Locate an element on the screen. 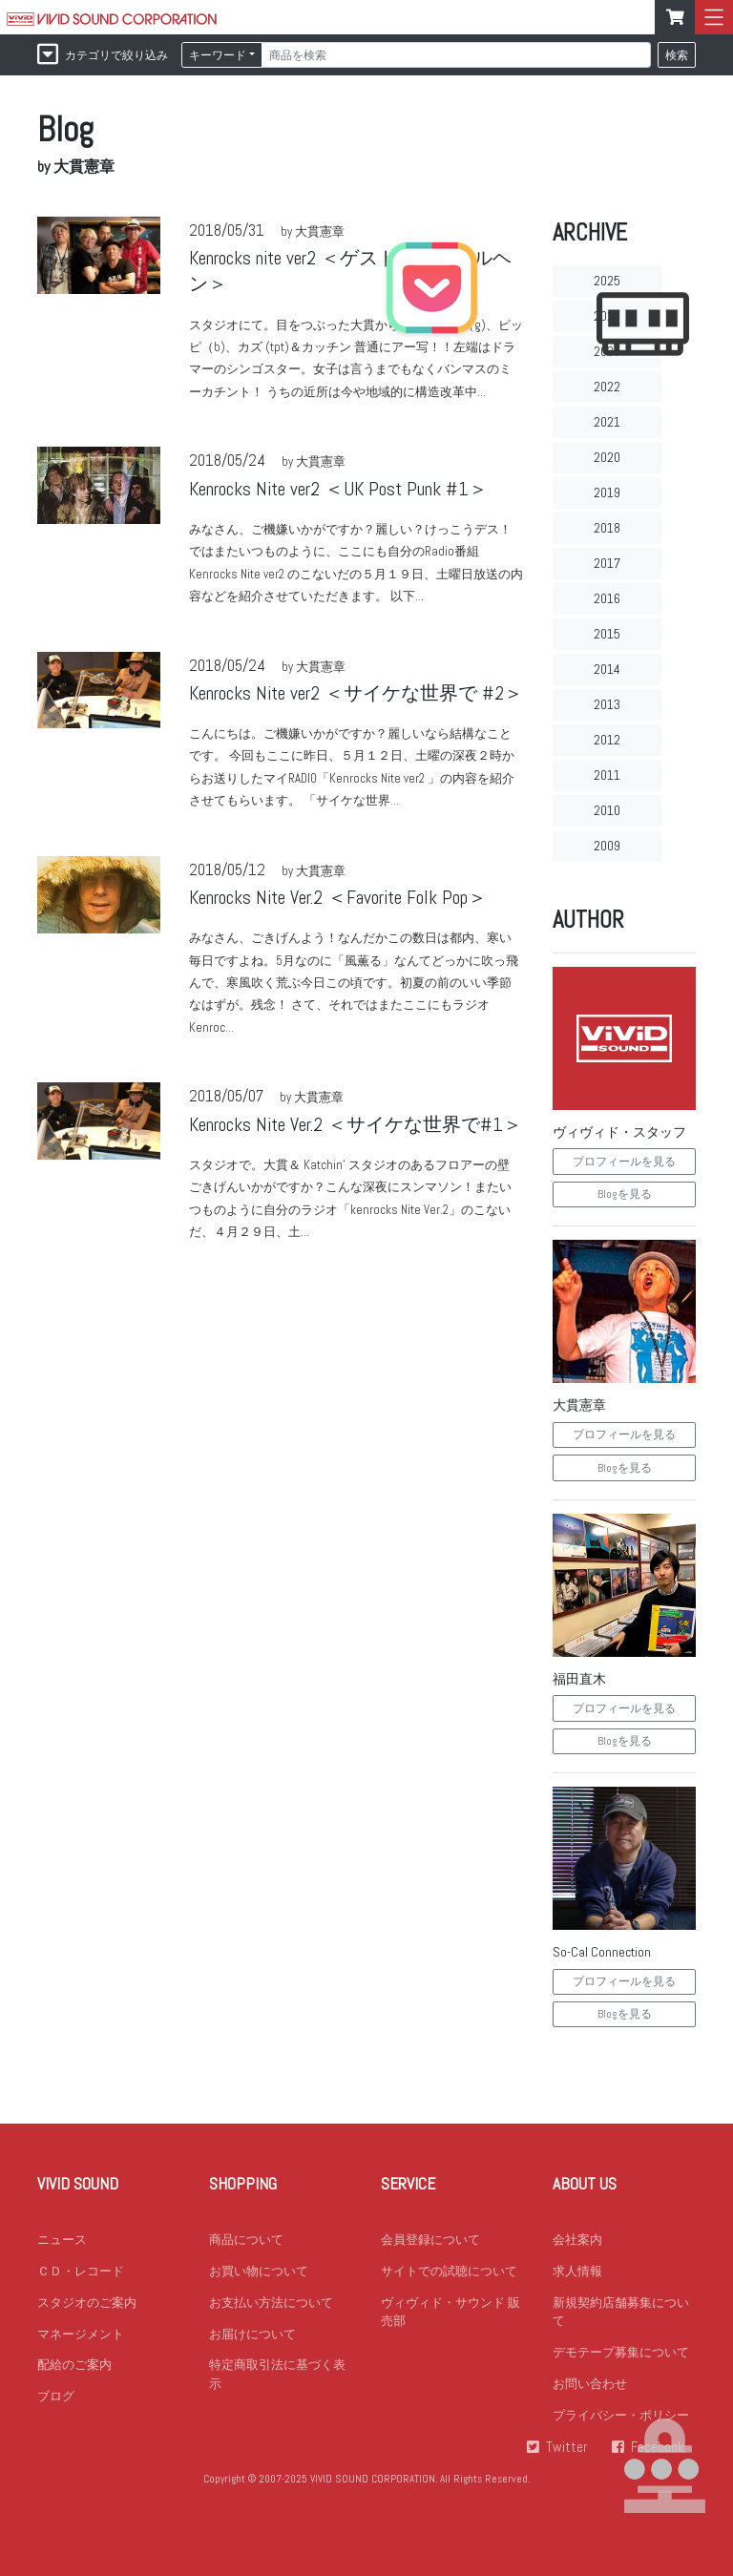  open the pocket app to view saved articles is located at coordinates (431, 287).